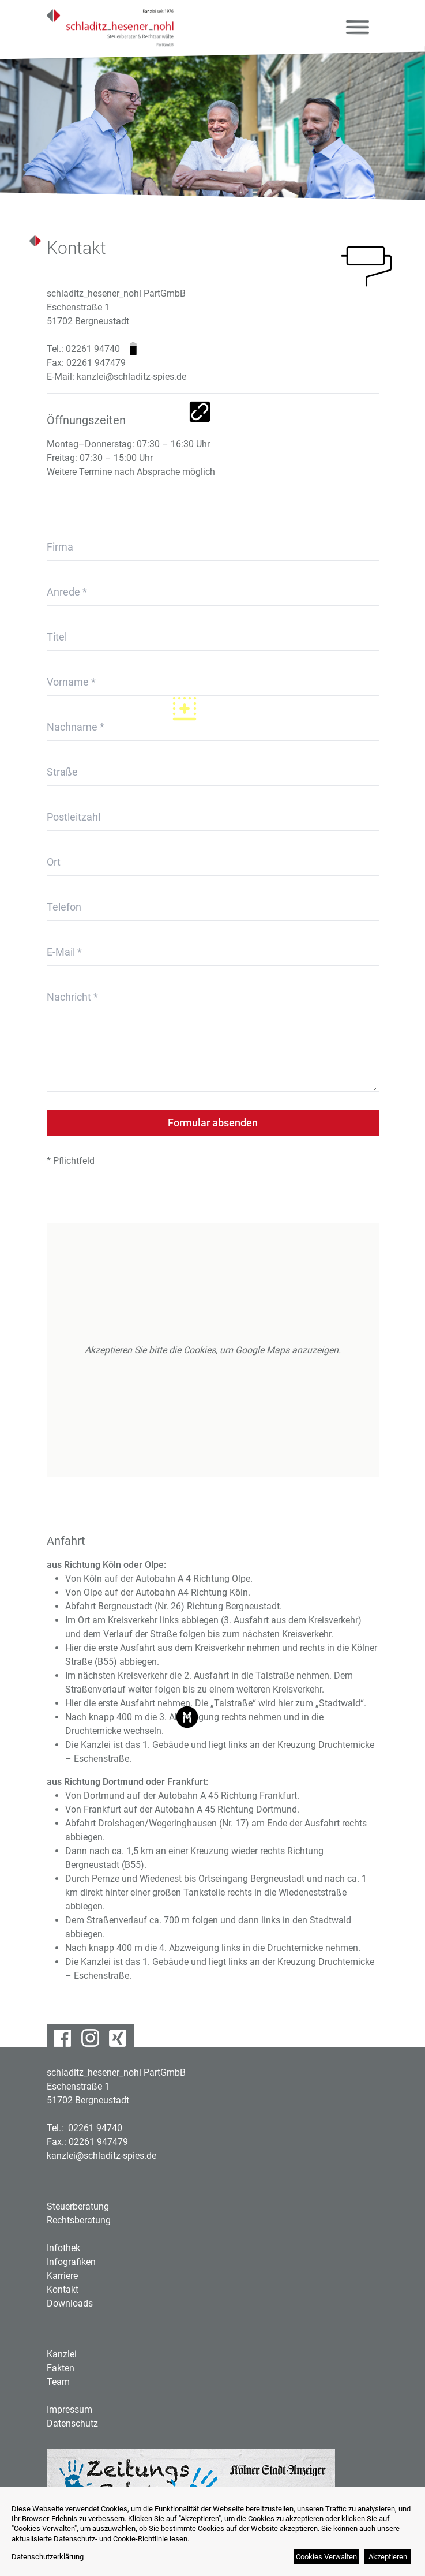  Describe the element at coordinates (133, 349) in the screenshot. I see `indicates battery is at 90% charge` at that location.